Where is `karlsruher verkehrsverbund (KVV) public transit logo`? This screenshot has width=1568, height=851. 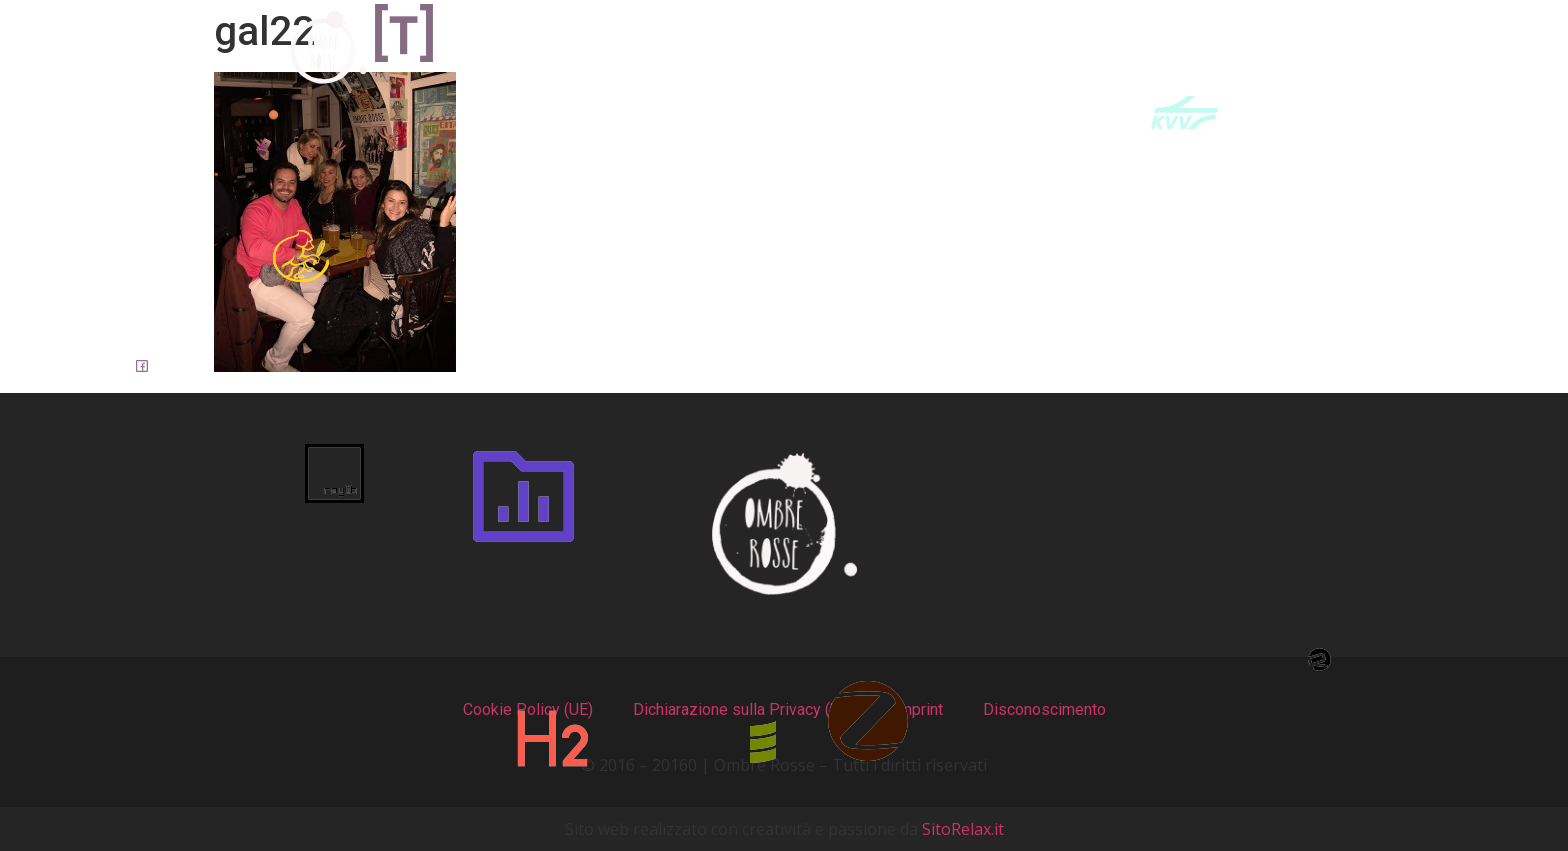 karlsruher verkehrsverbund (KVV) public transit logo is located at coordinates (1184, 112).